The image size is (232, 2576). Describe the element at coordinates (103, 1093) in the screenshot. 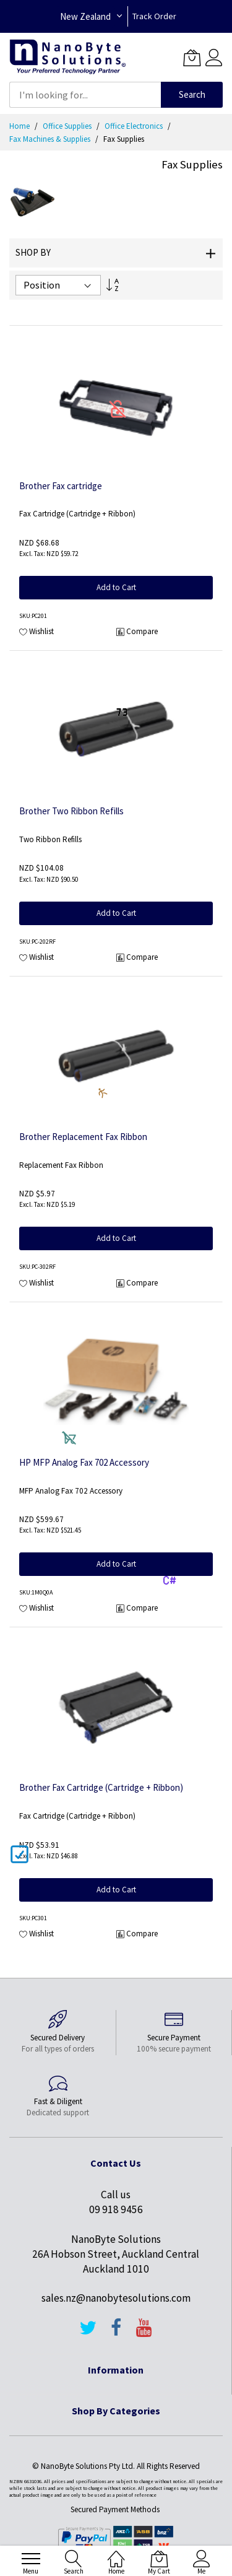

I see `indicates a fall hazard or warning` at that location.